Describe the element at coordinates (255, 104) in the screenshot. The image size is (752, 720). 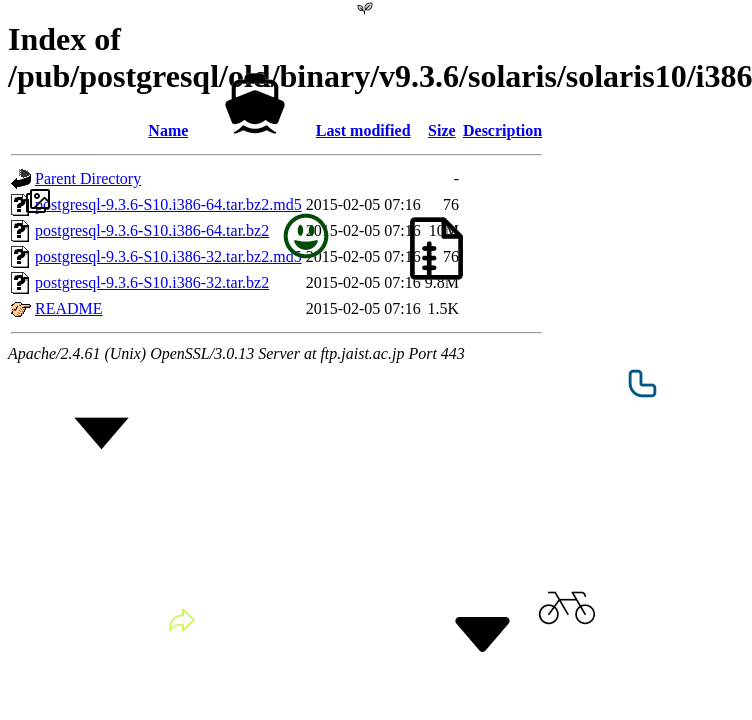
I see `access boat or ferry services` at that location.